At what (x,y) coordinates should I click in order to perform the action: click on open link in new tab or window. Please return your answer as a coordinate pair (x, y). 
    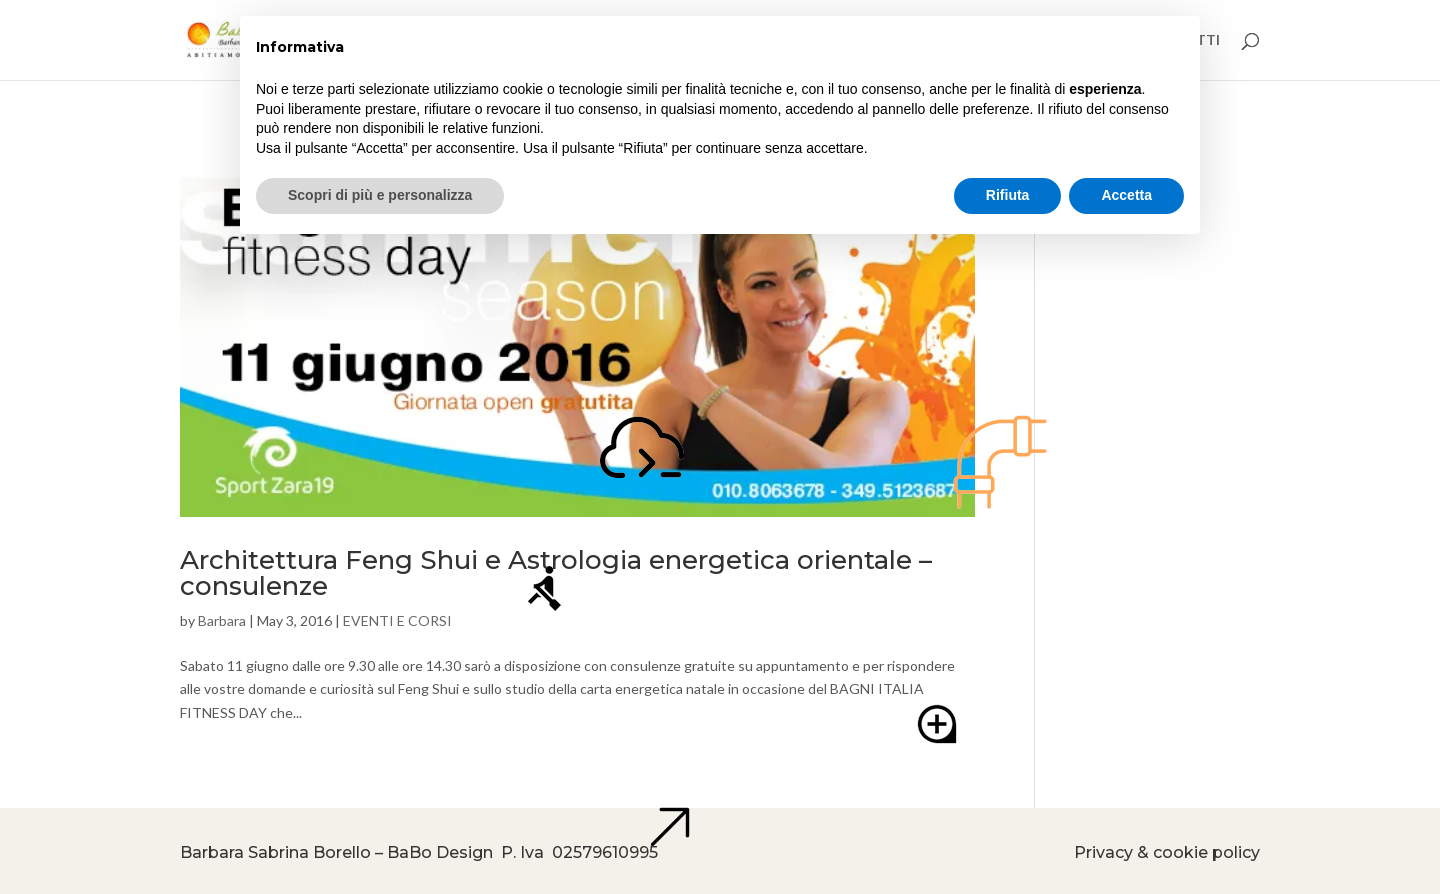
    Looking at the image, I should click on (670, 827).